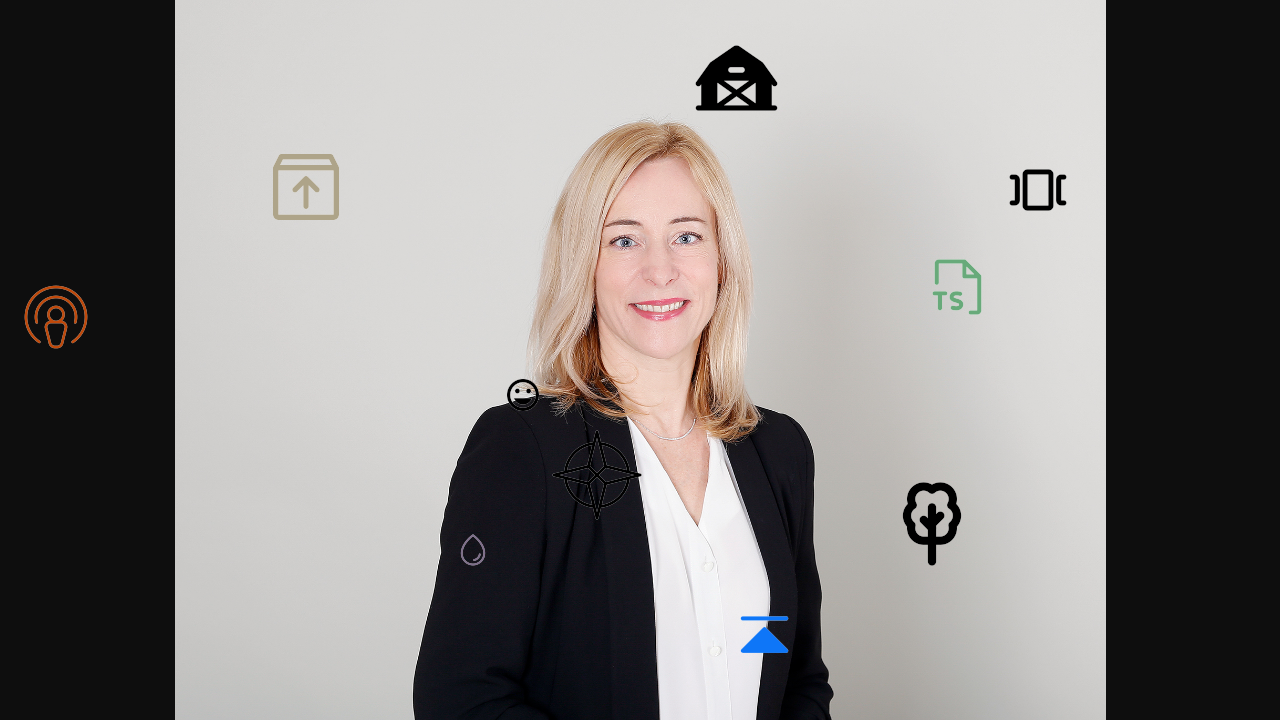 The width and height of the screenshot is (1280, 720). What do you see at coordinates (306, 187) in the screenshot?
I see `upload to storage or cloud` at bounding box center [306, 187].